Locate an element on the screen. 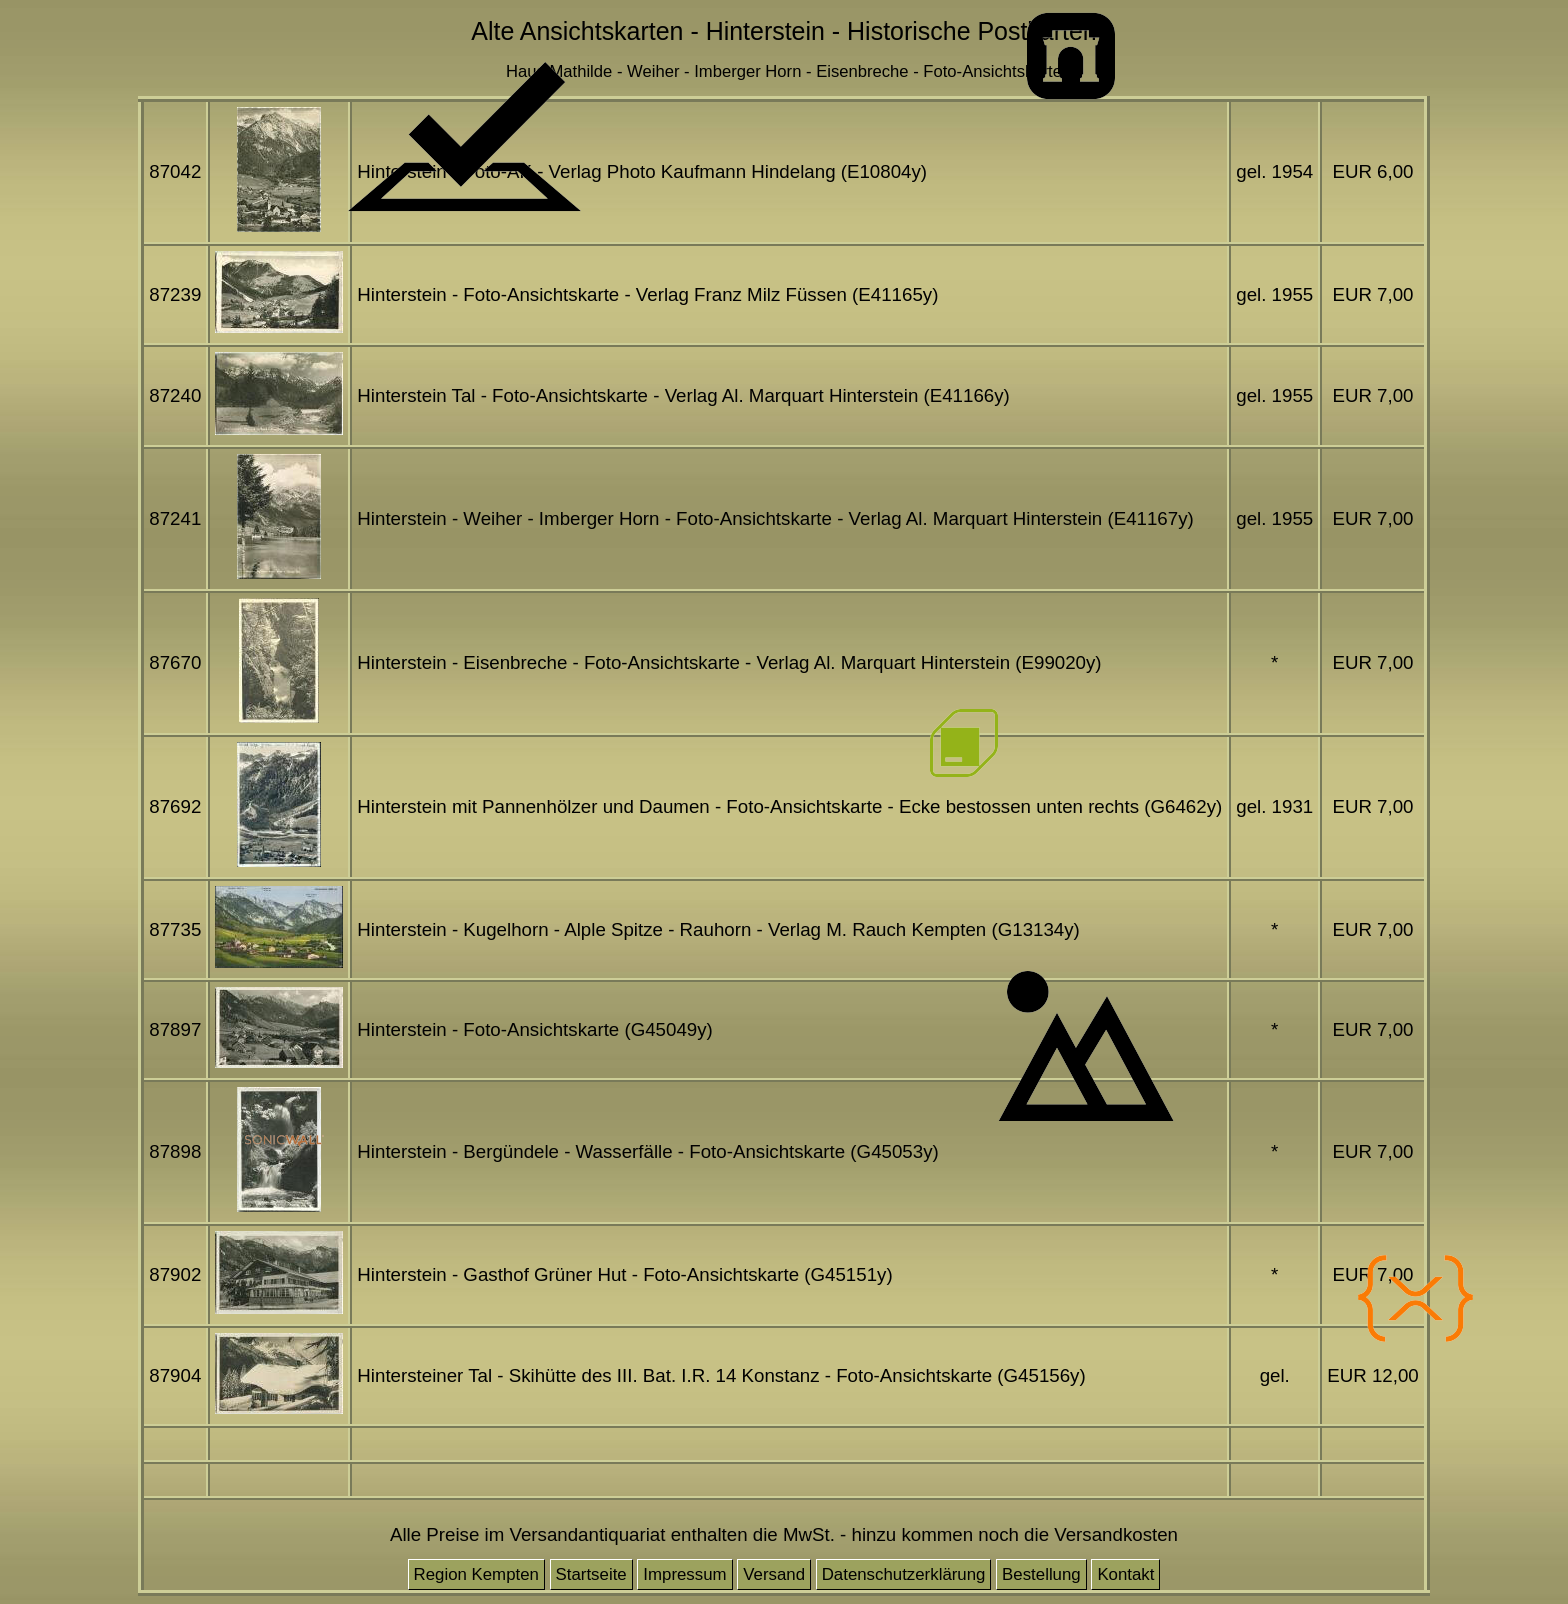 This screenshot has width=1568, height=1604. view landscape or nature photos is located at coordinates (1082, 1046).